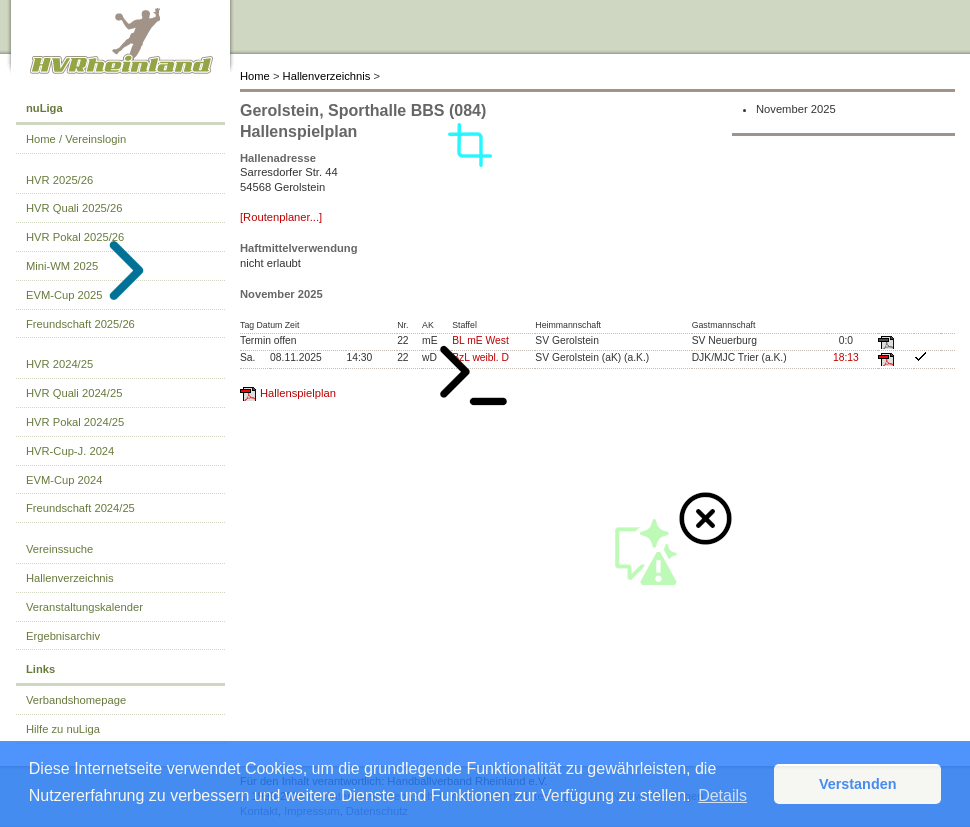 The height and width of the screenshot is (827, 970). What do you see at coordinates (470, 145) in the screenshot?
I see `crop or resize an image` at bounding box center [470, 145].